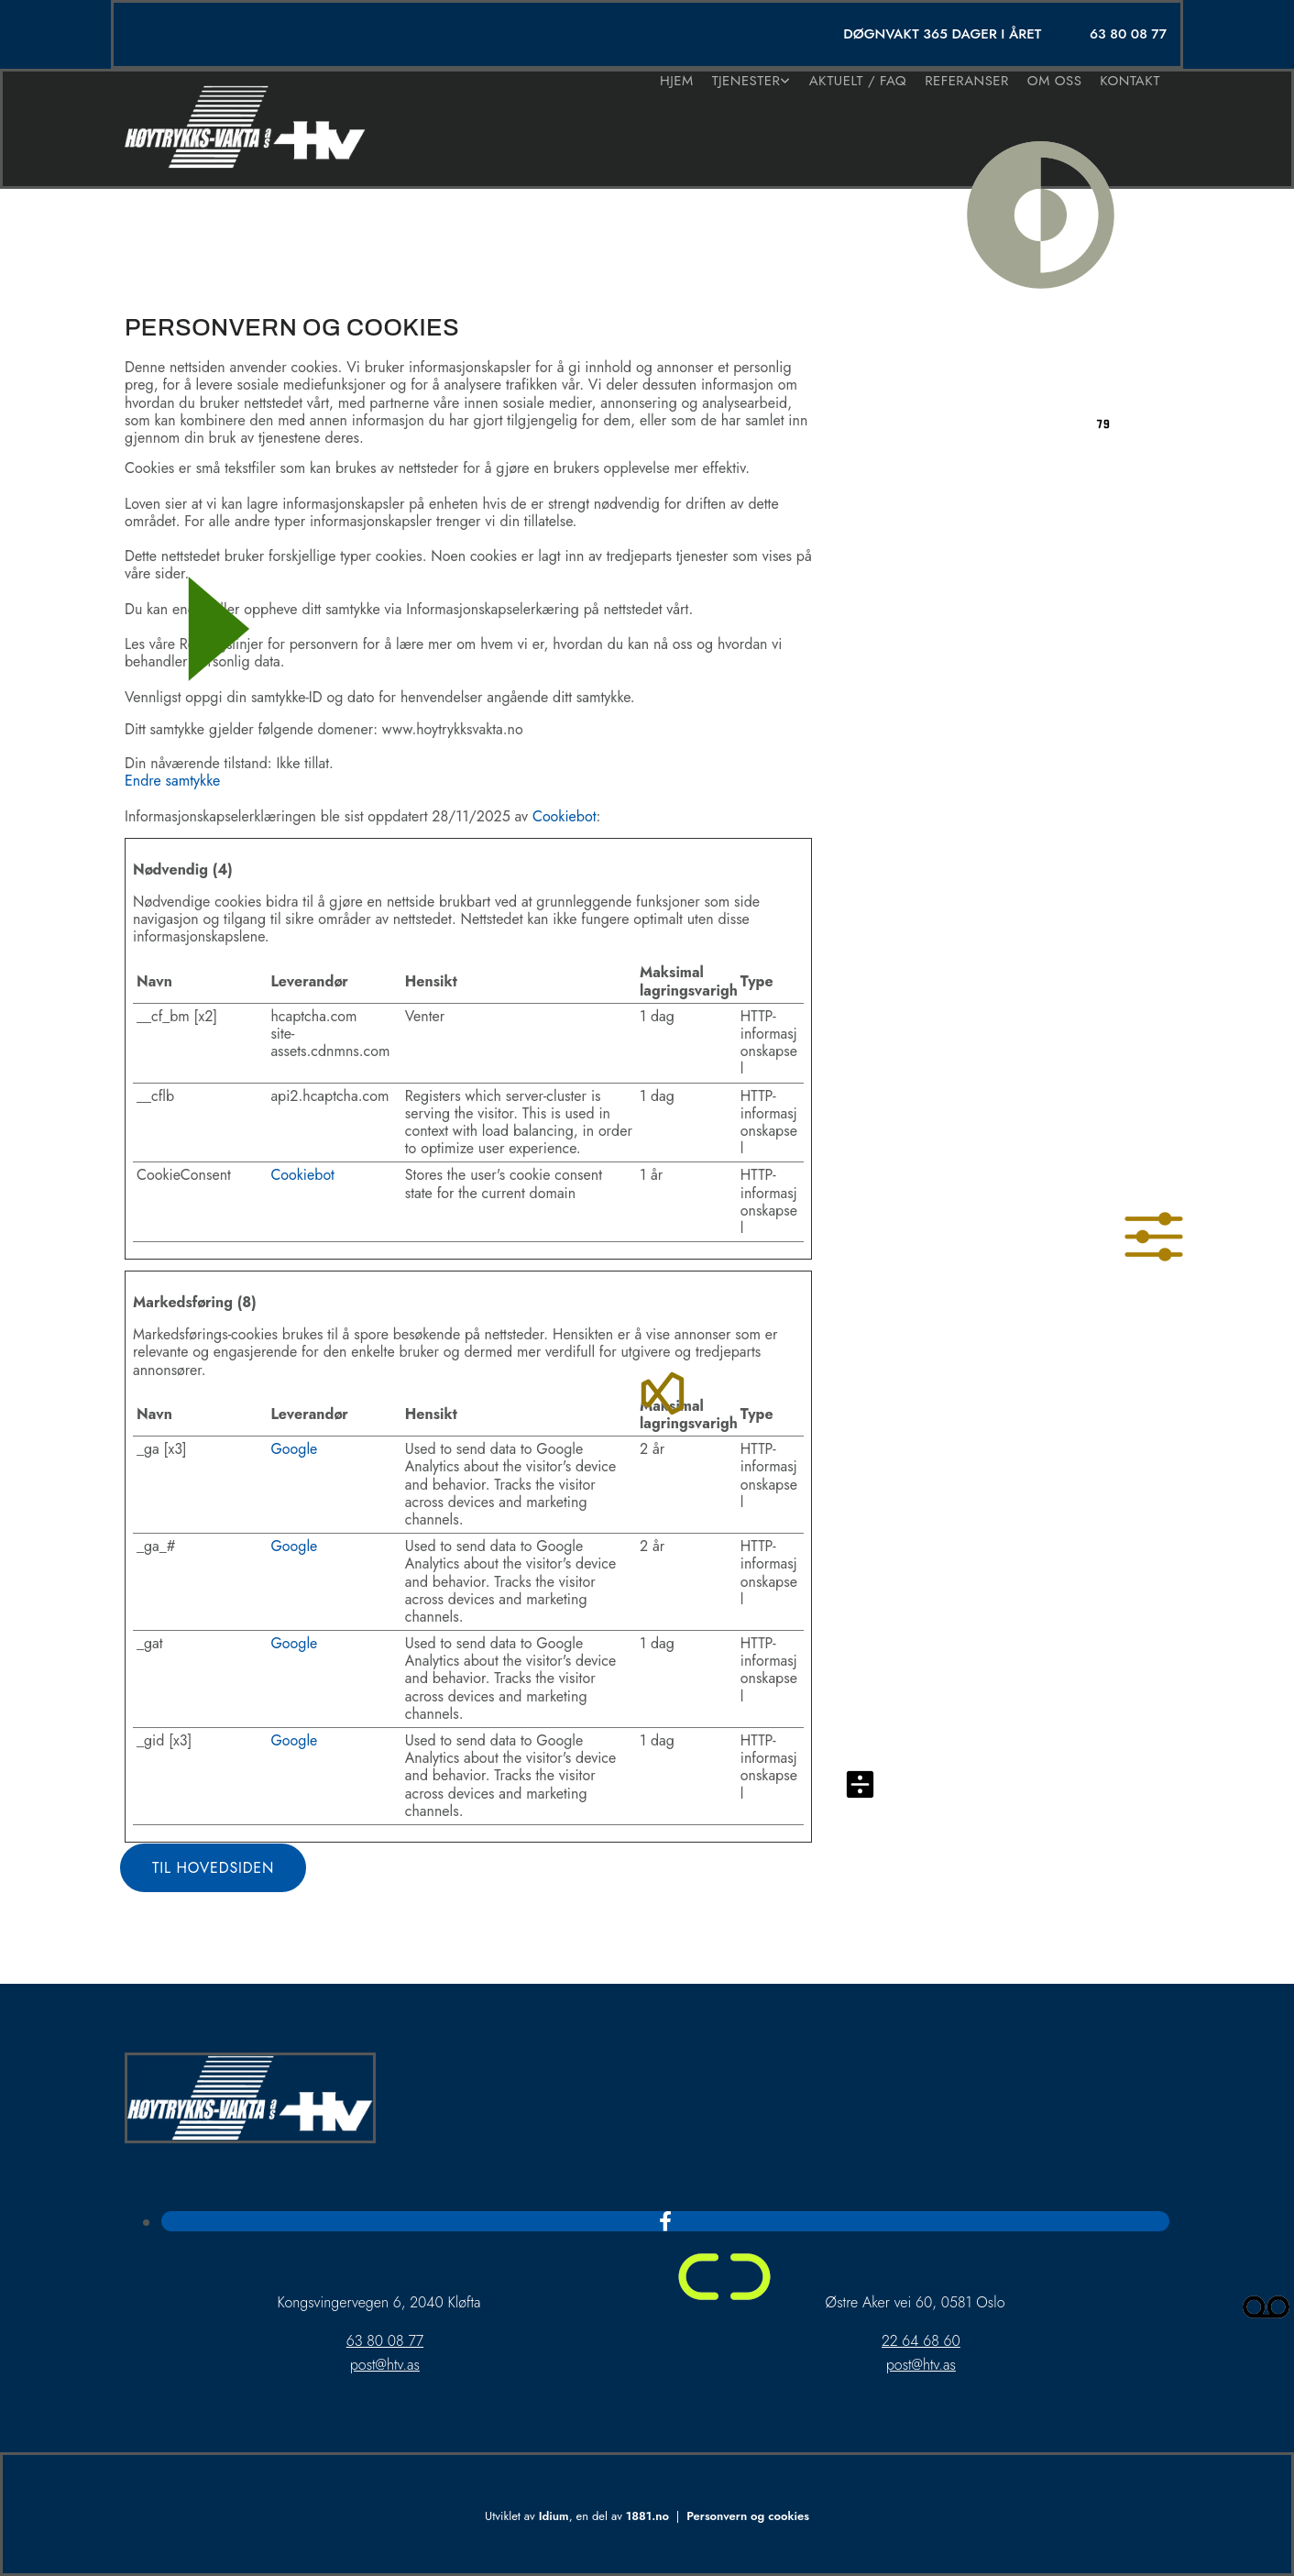  I want to click on open visual studio application, so click(663, 1393).